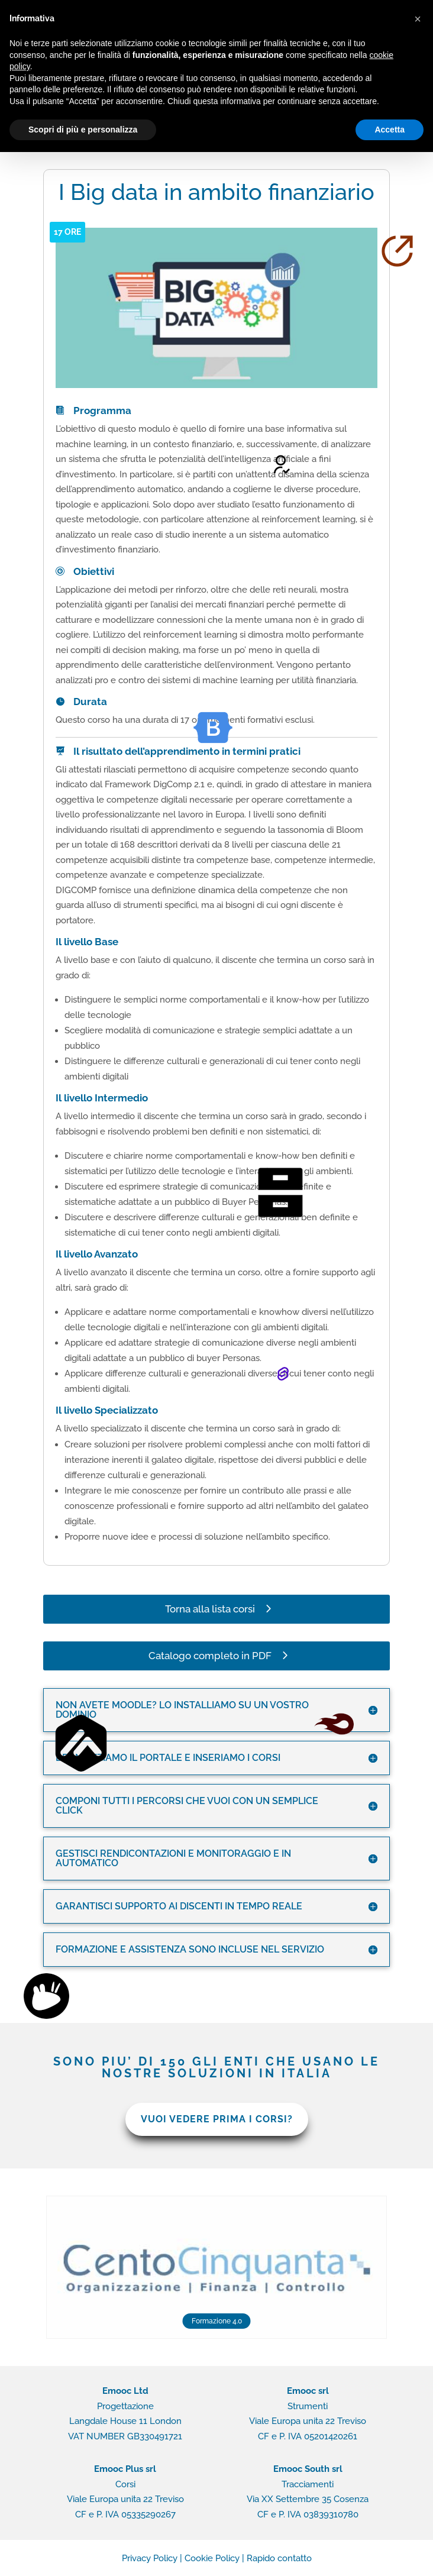 The width and height of the screenshot is (433, 2576). Describe the element at coordinates (397, 251) in the screenshot. I see `share this content with others` at that location.